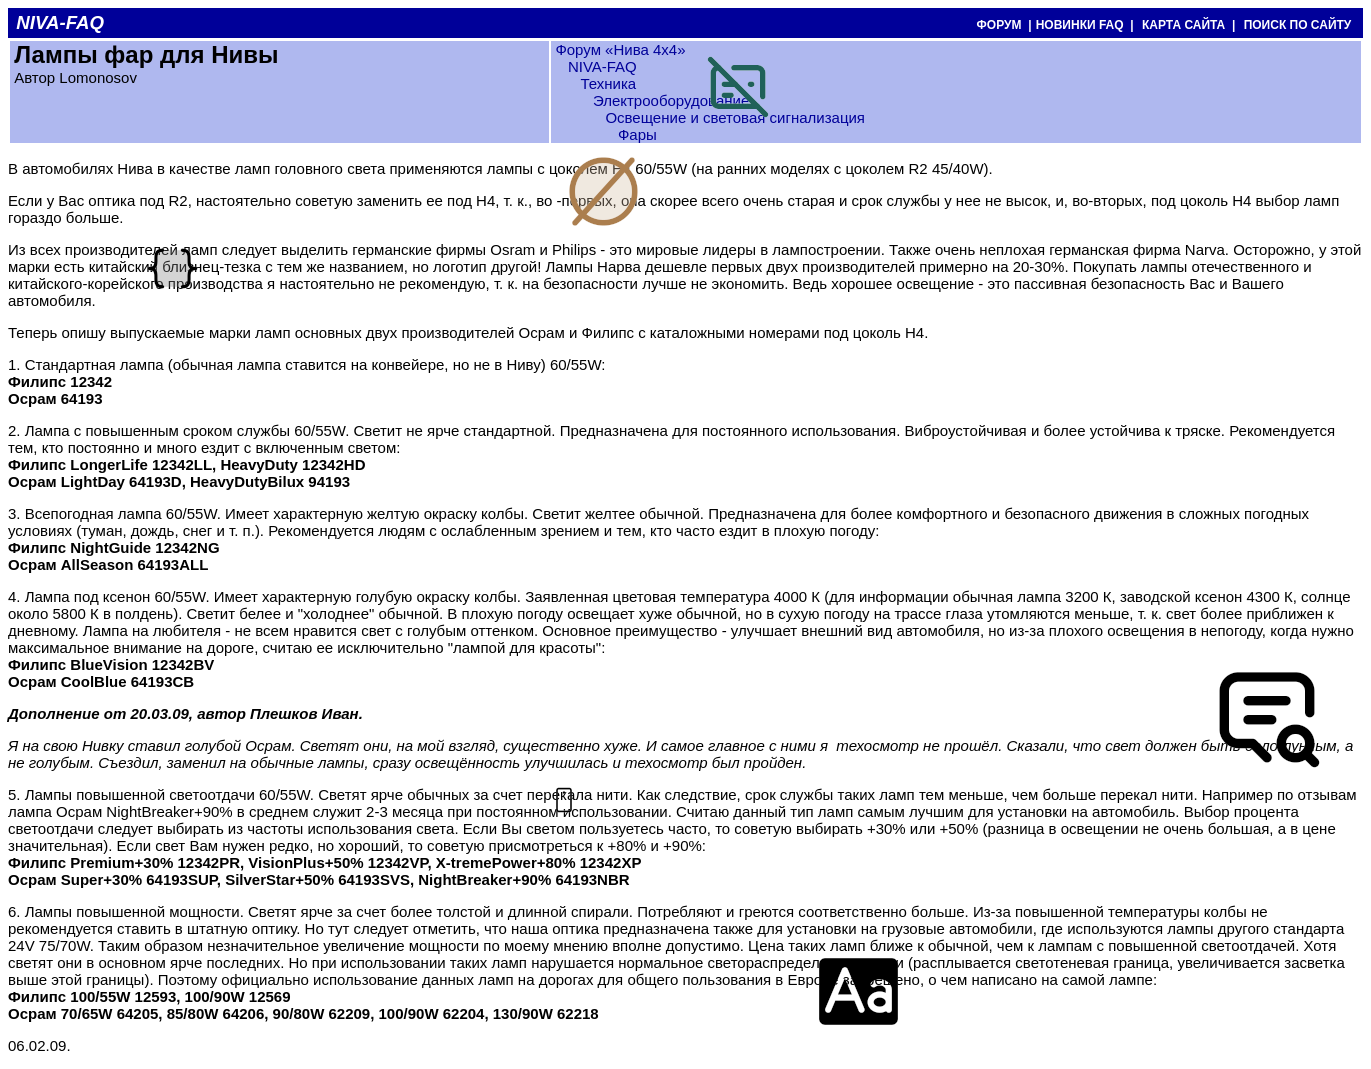 The image size is (1371, 1069). Describe the element at coordinates (858, 991) in the screenshot. I see `change font size settings` at that location.